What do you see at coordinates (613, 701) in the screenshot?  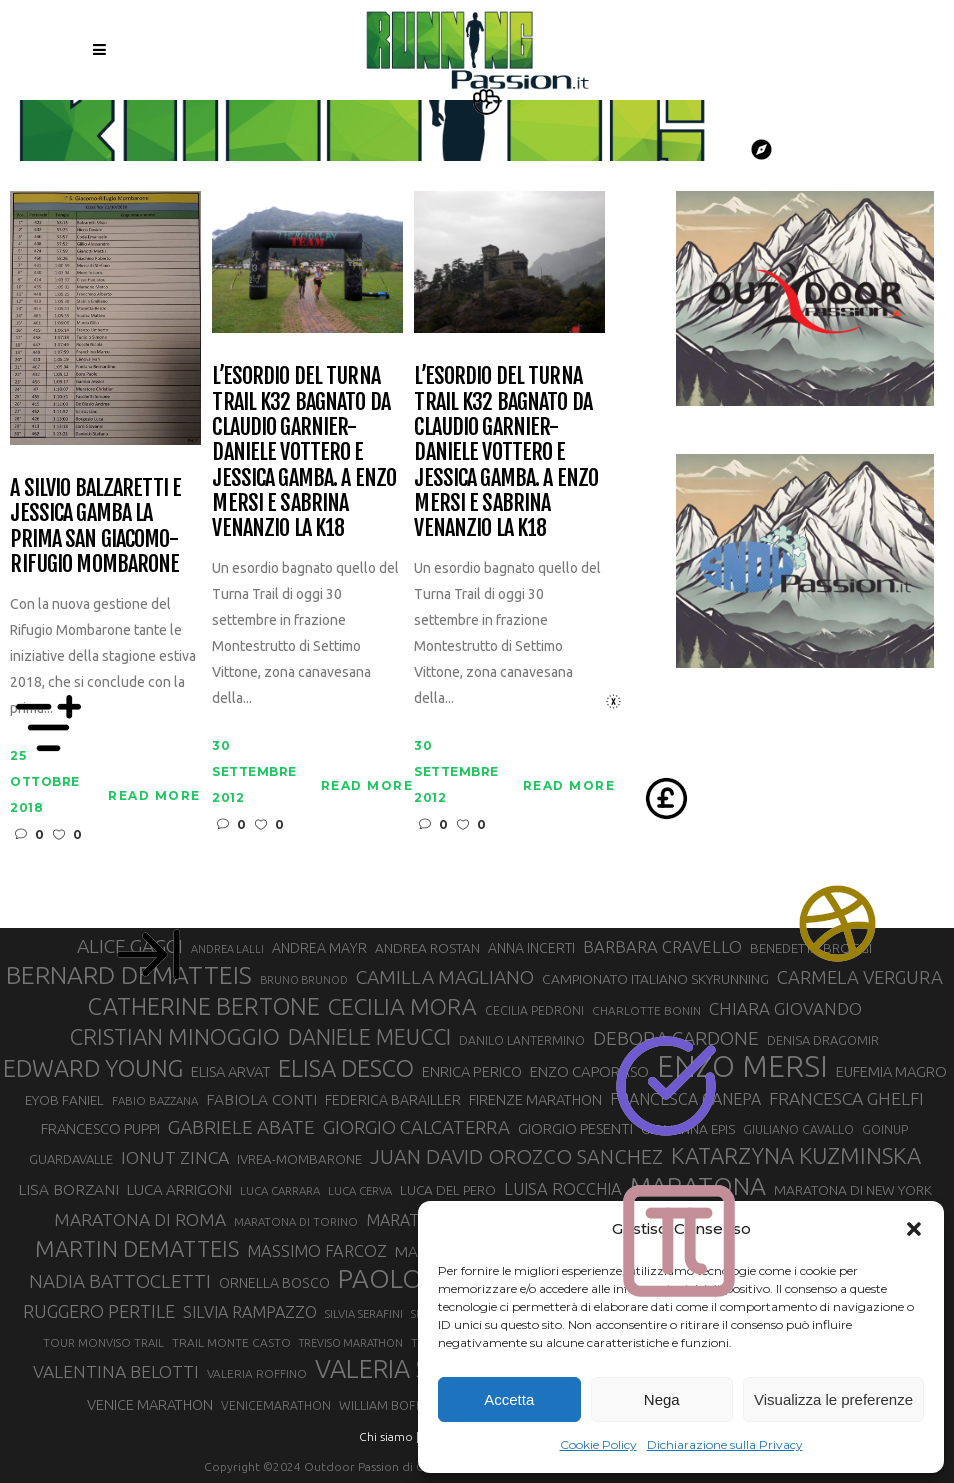 I see `pending or processing cancellation` at bounding box center [613, 701].